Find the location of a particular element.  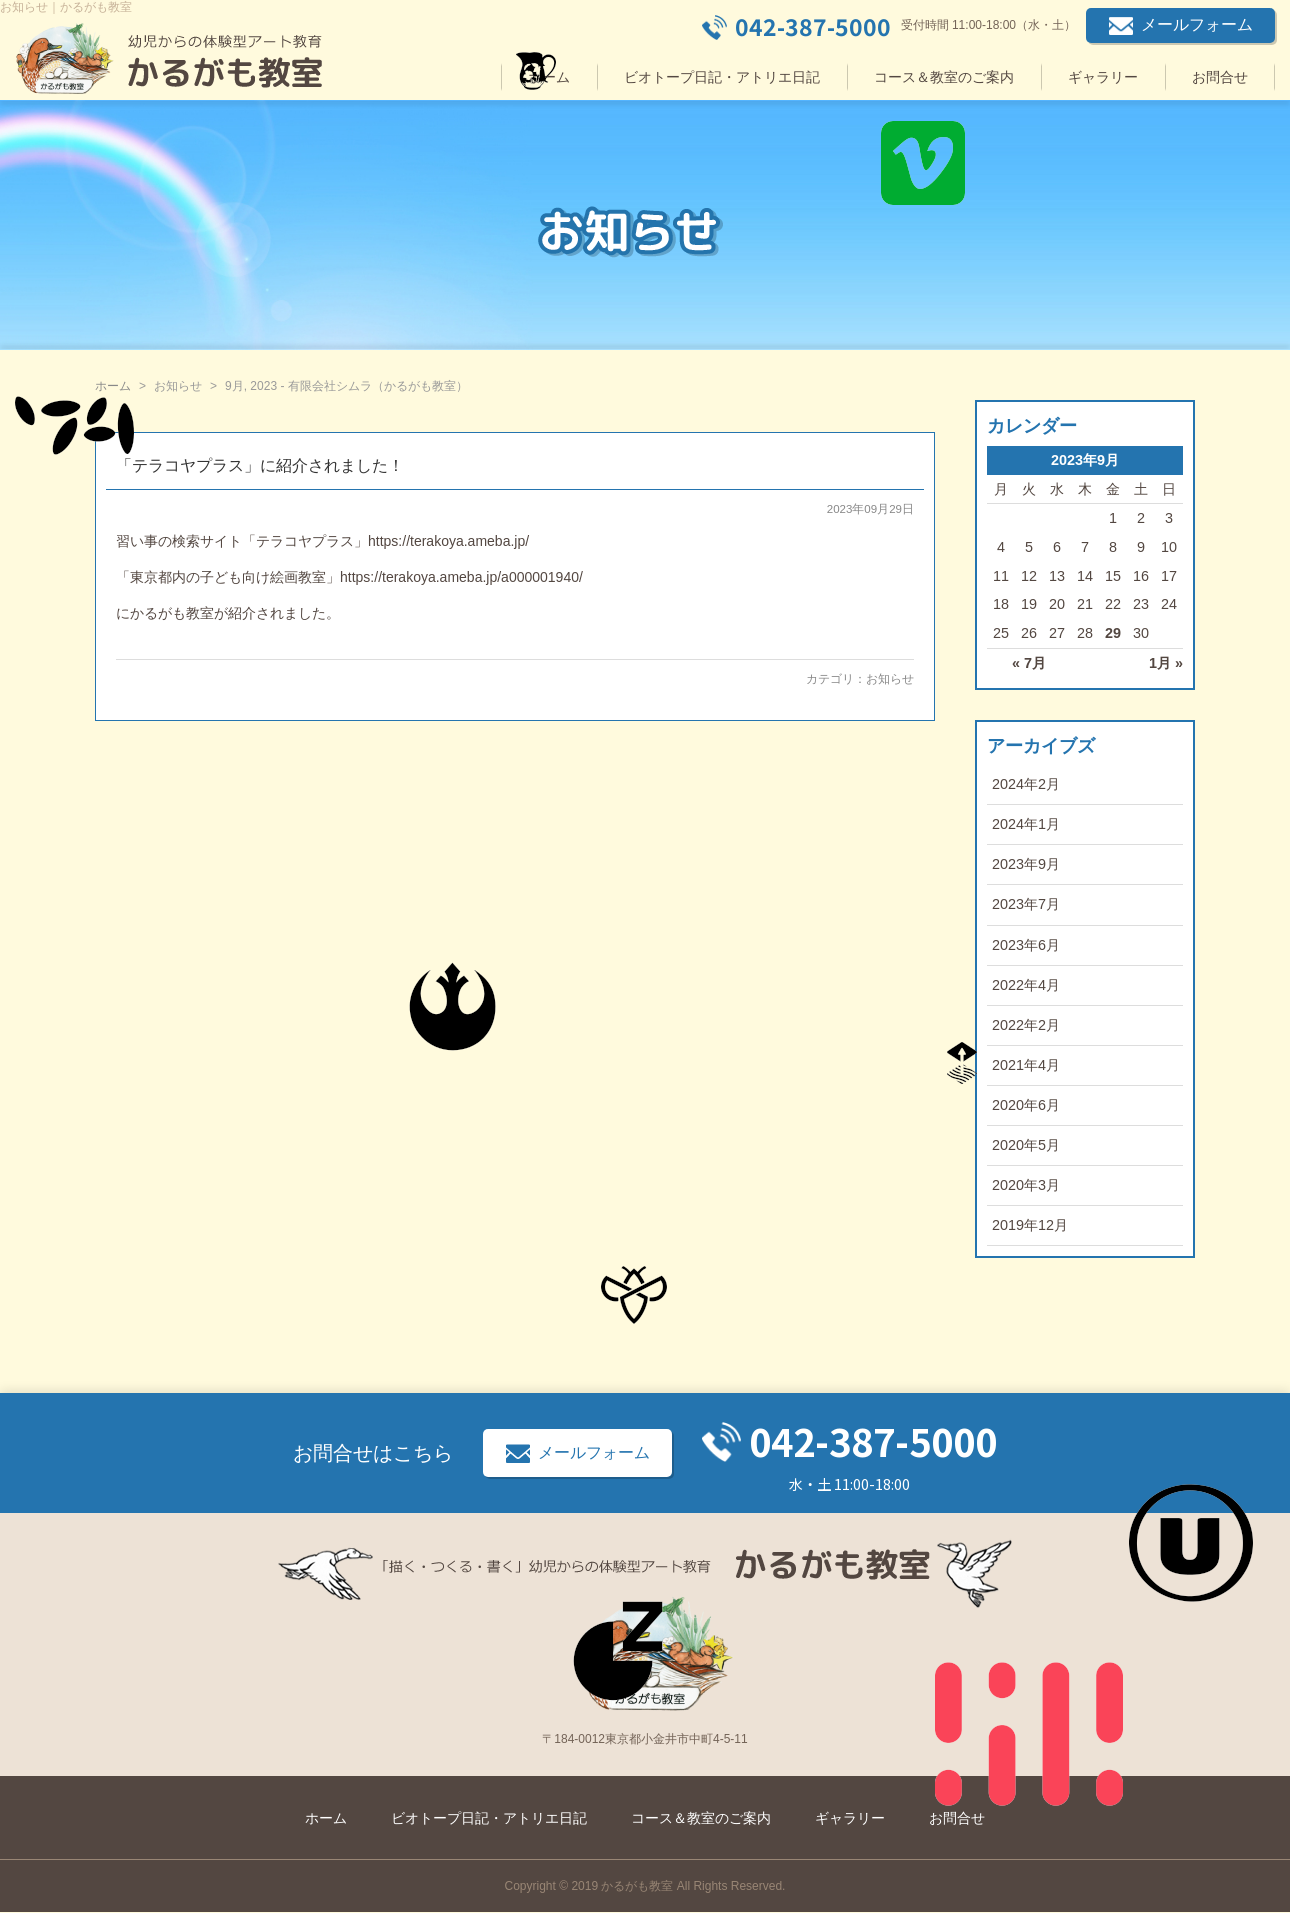

charles web debugging proxy application is located at coordinates (536, 71).